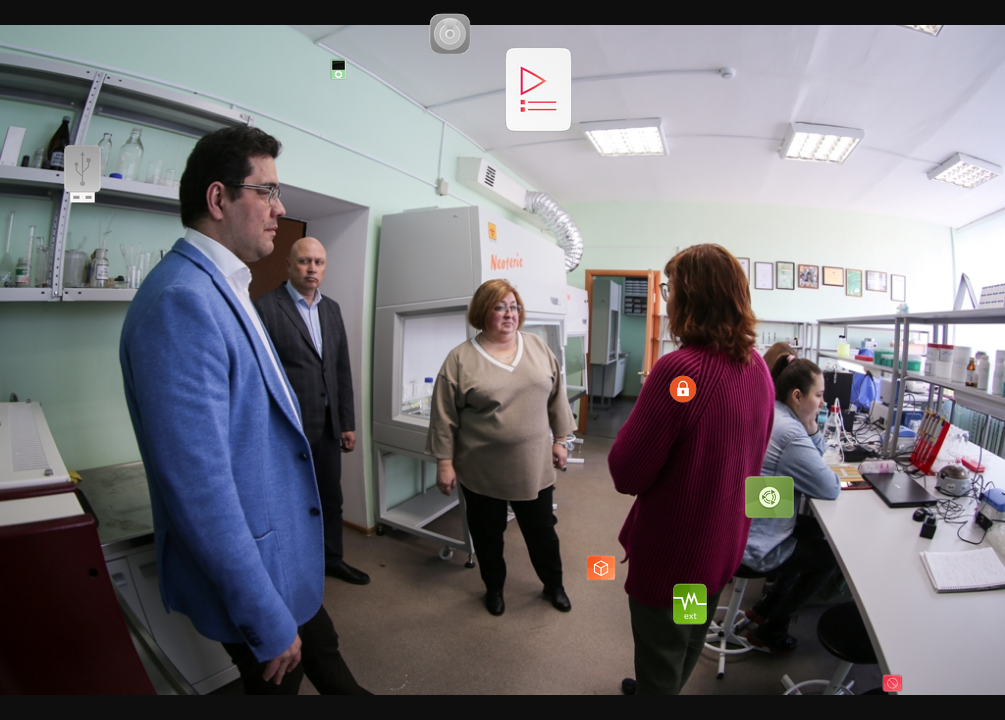  Describe the element at coordinates (538, 89) in the screenshot. I see `open a playlist file` at that location.